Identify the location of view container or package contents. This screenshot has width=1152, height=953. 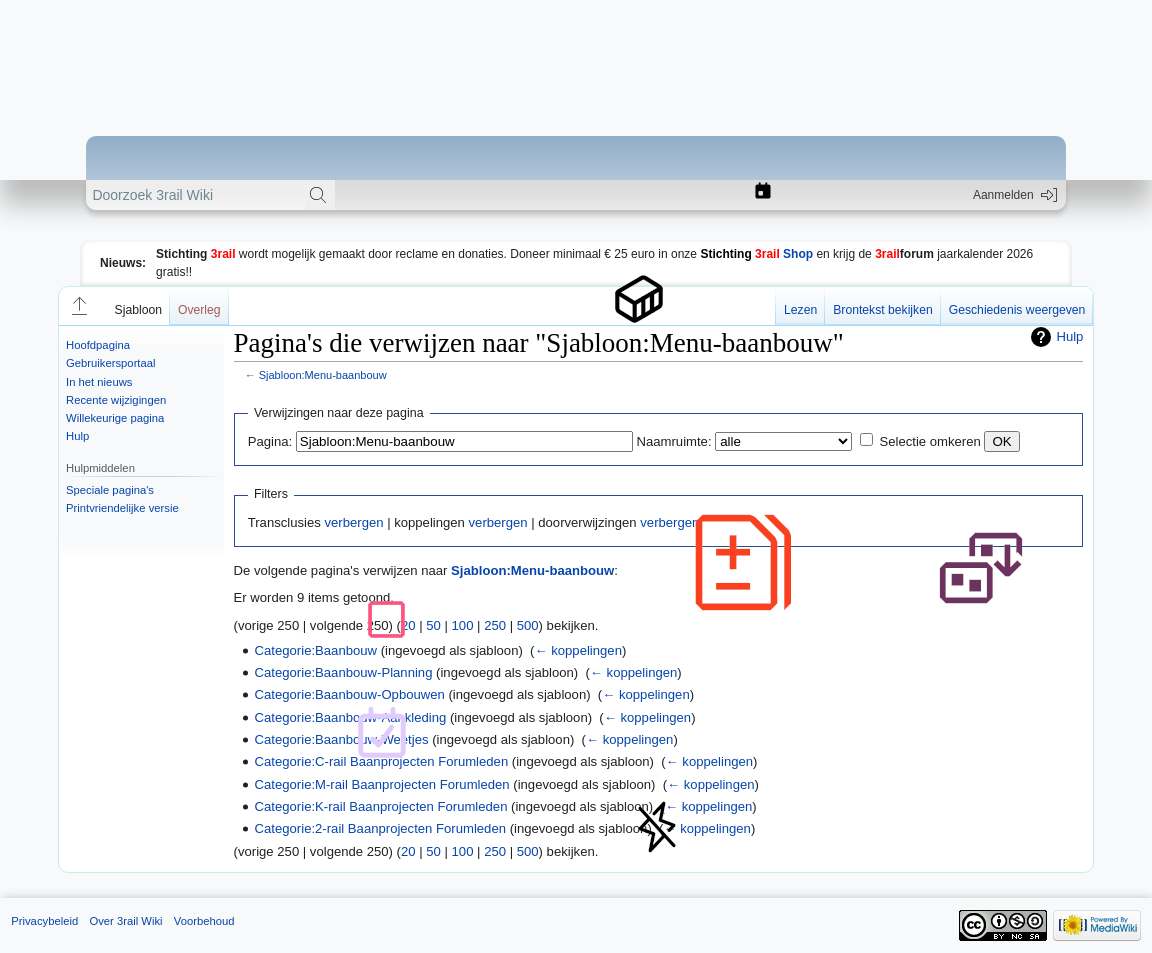
(639, 299).